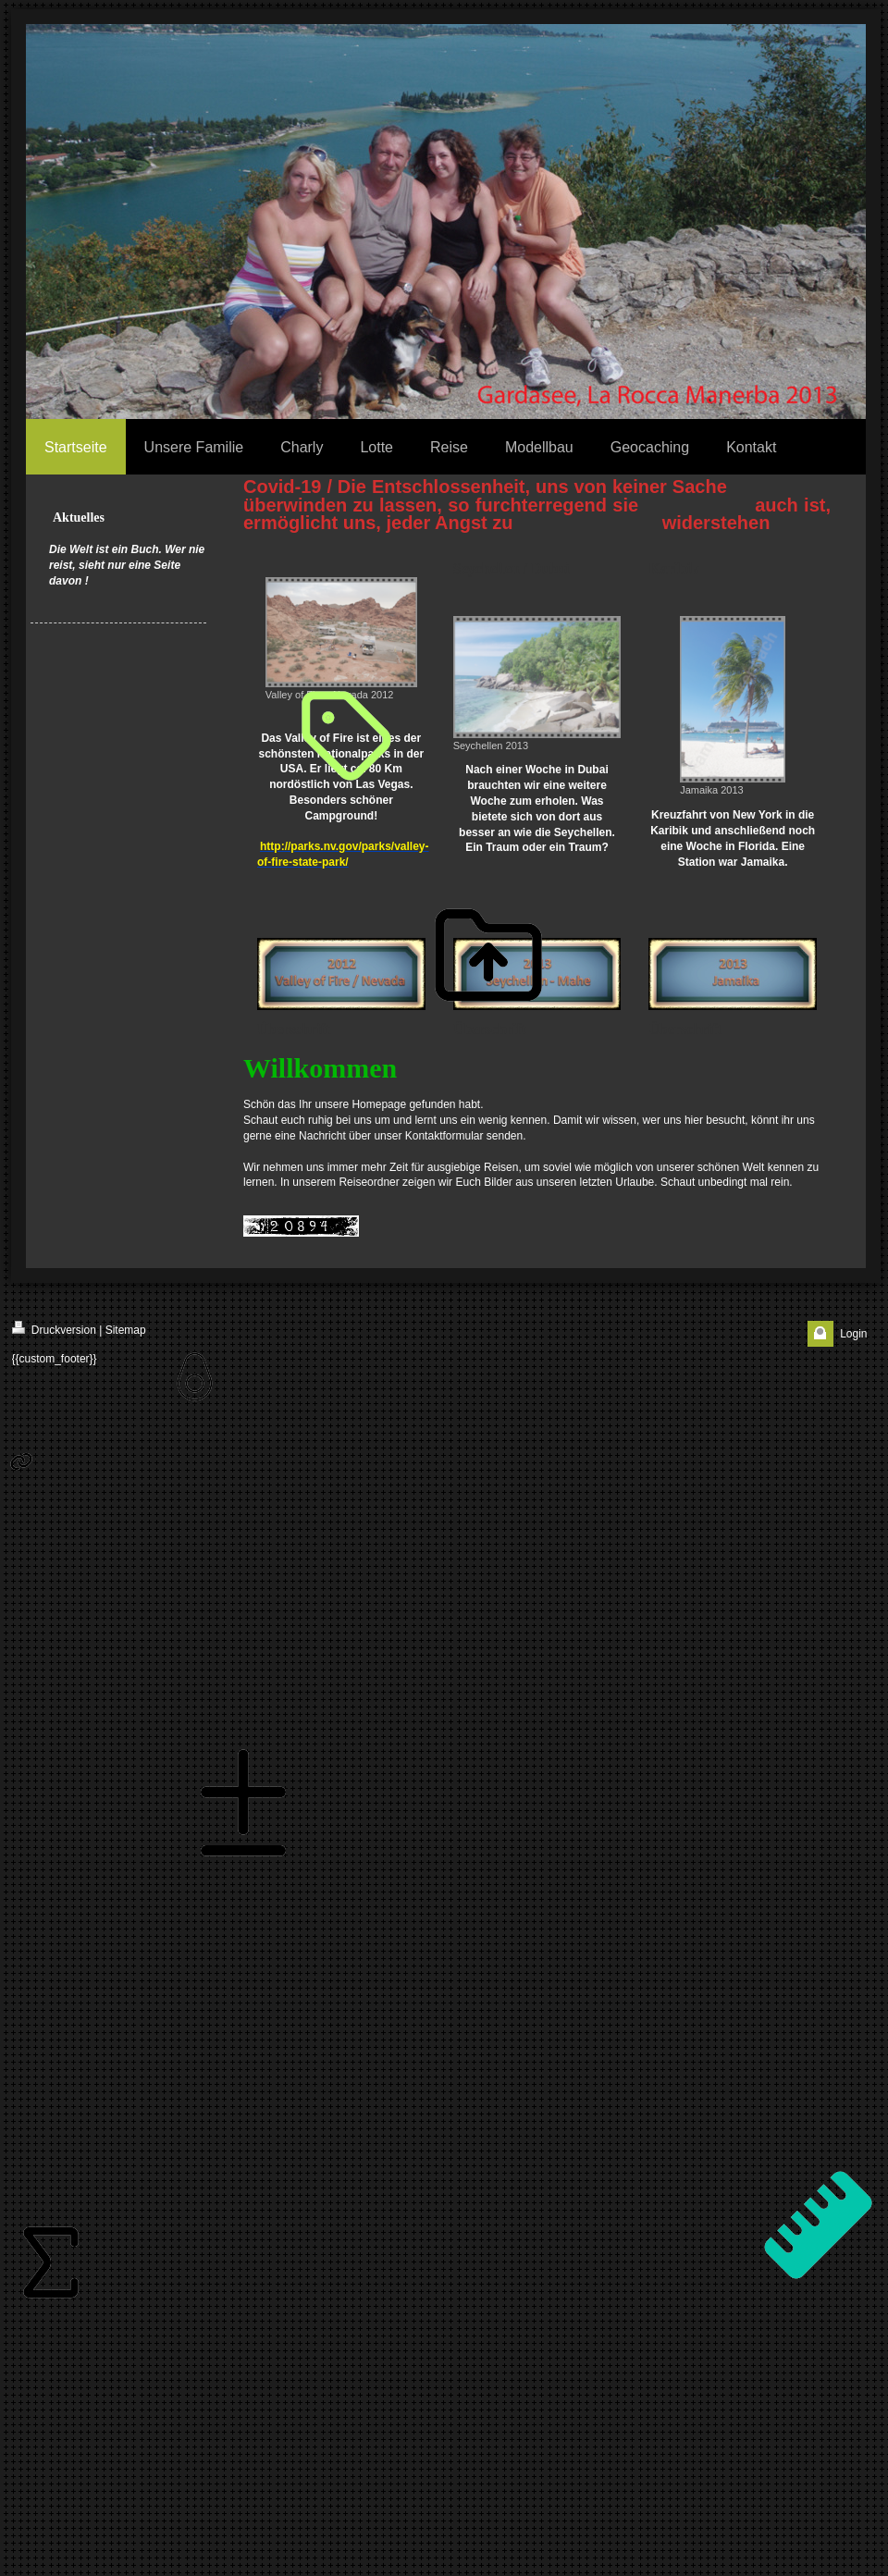 The width and height of the screenshot is (888, 2576). I want to click on upload files to this folder, so click(488, 957).